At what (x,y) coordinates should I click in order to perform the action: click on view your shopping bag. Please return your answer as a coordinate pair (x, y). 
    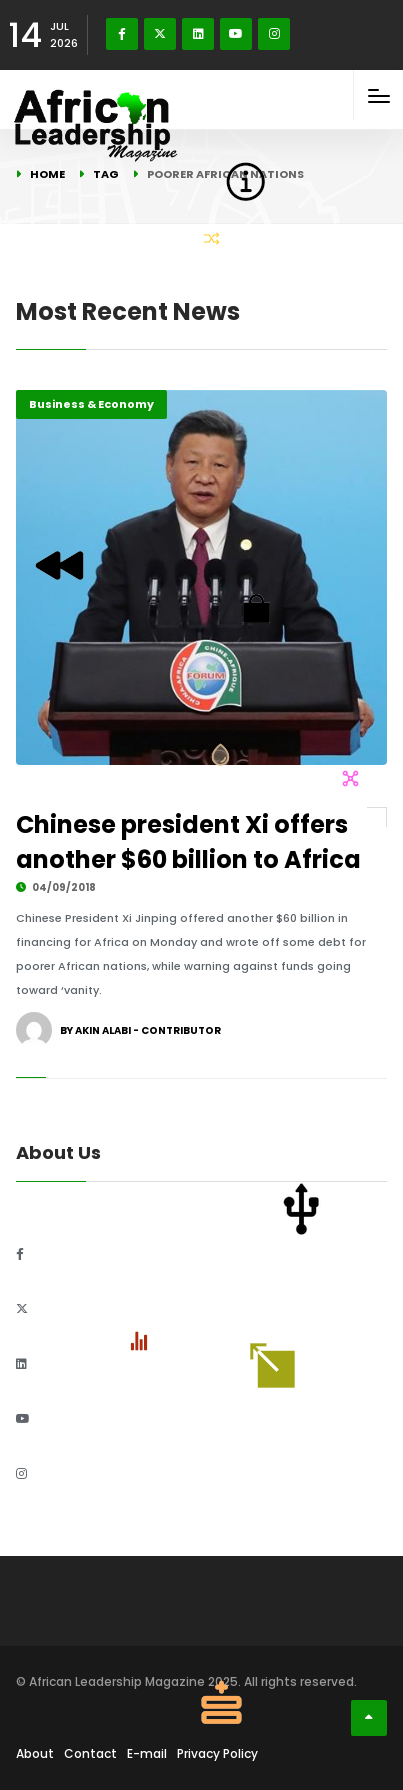
    Looking at the image, I should click on (256, 608).